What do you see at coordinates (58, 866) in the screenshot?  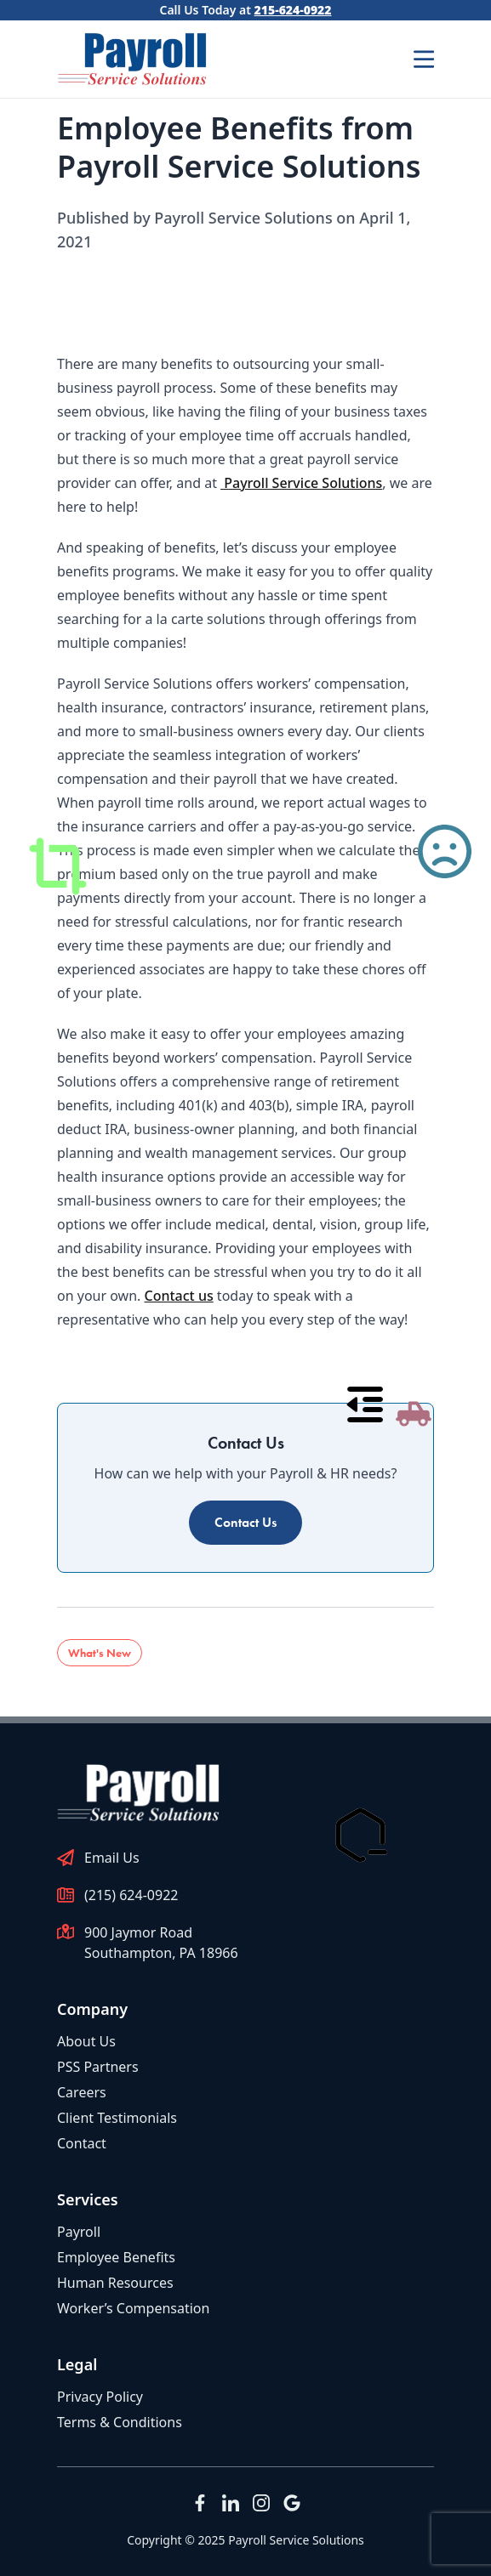 I see `crop or trim an image` at bounding box center [58, 866].